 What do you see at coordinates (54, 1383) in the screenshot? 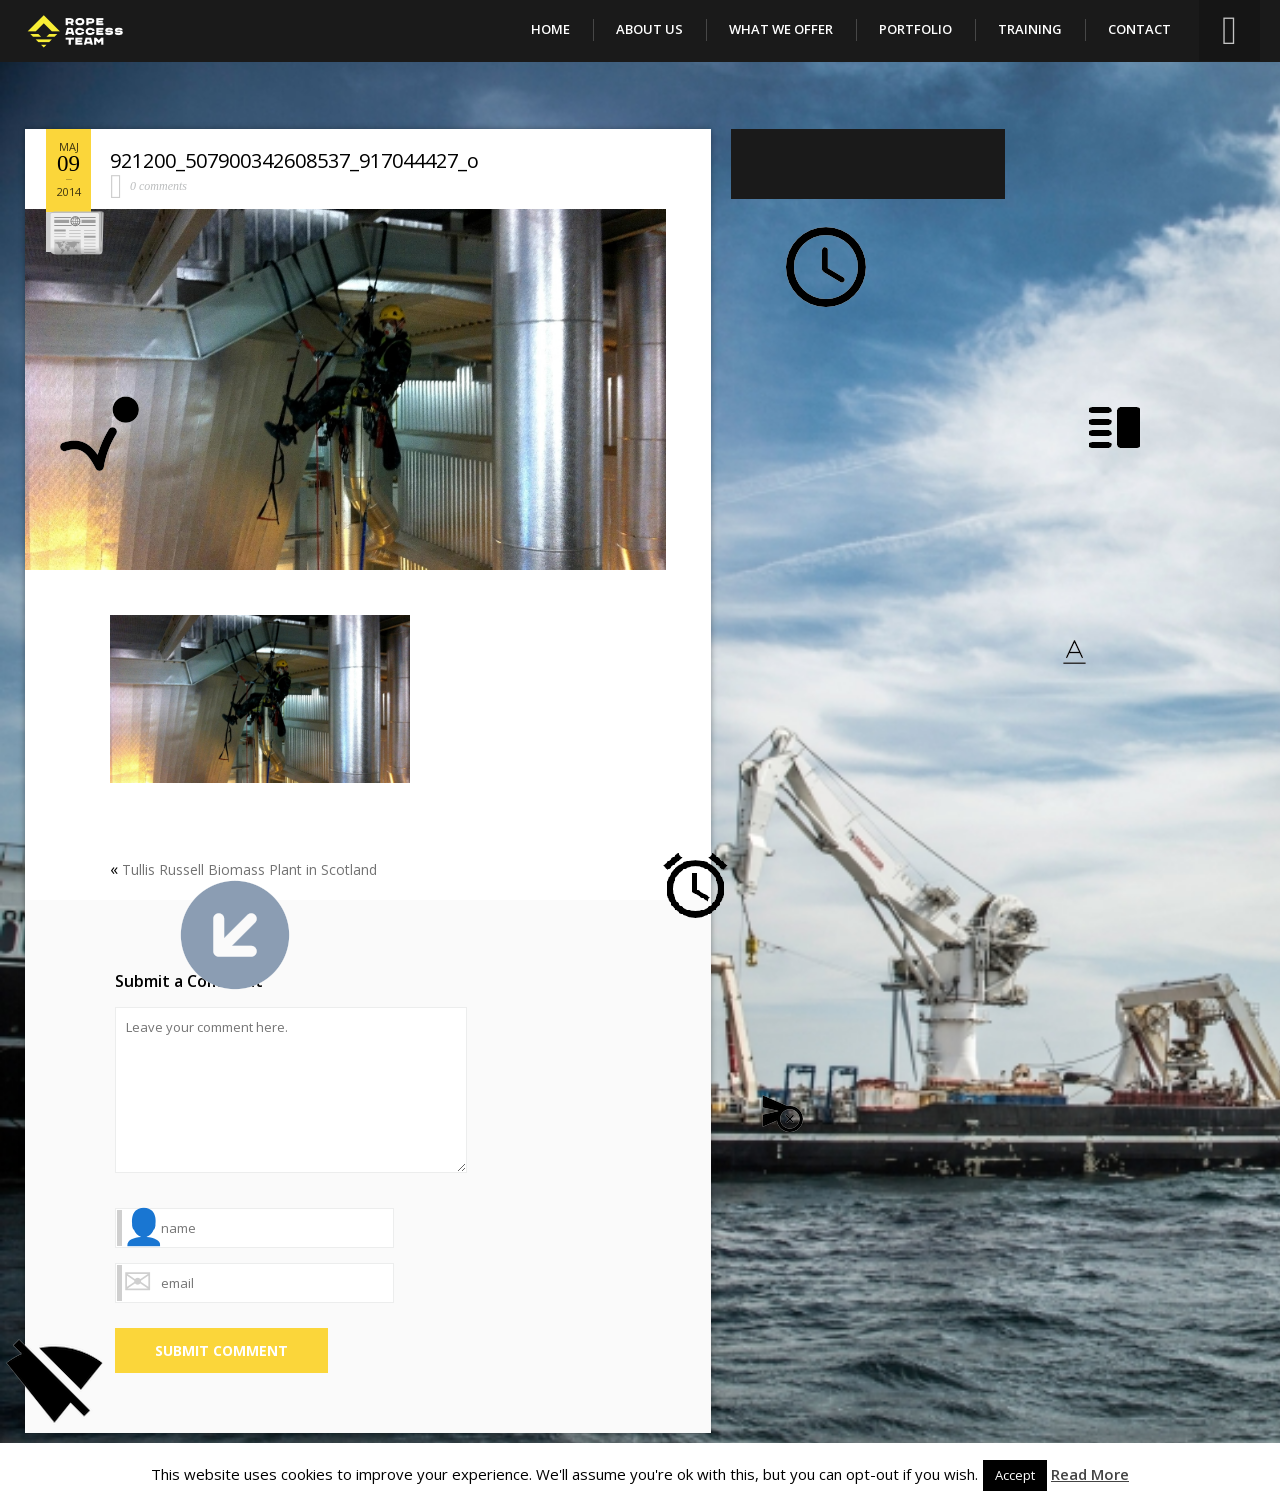
I see `indicates wifi is disabled or unavailable` at bounding box center [54, 1383].